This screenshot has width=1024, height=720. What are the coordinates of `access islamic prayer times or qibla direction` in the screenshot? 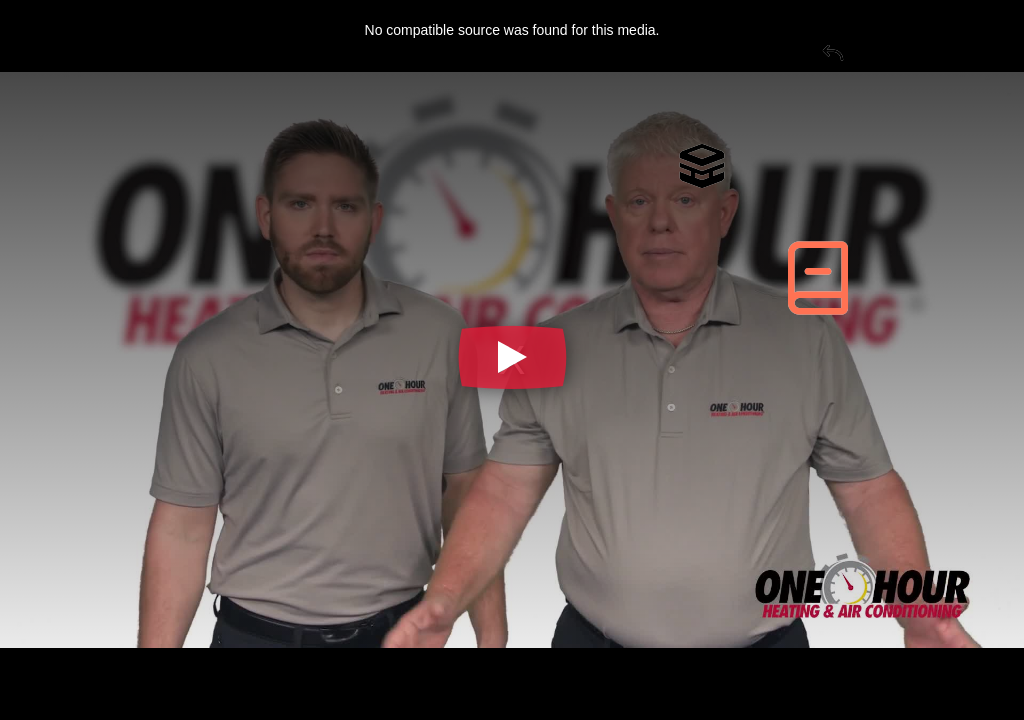 It's located at (702, 166).